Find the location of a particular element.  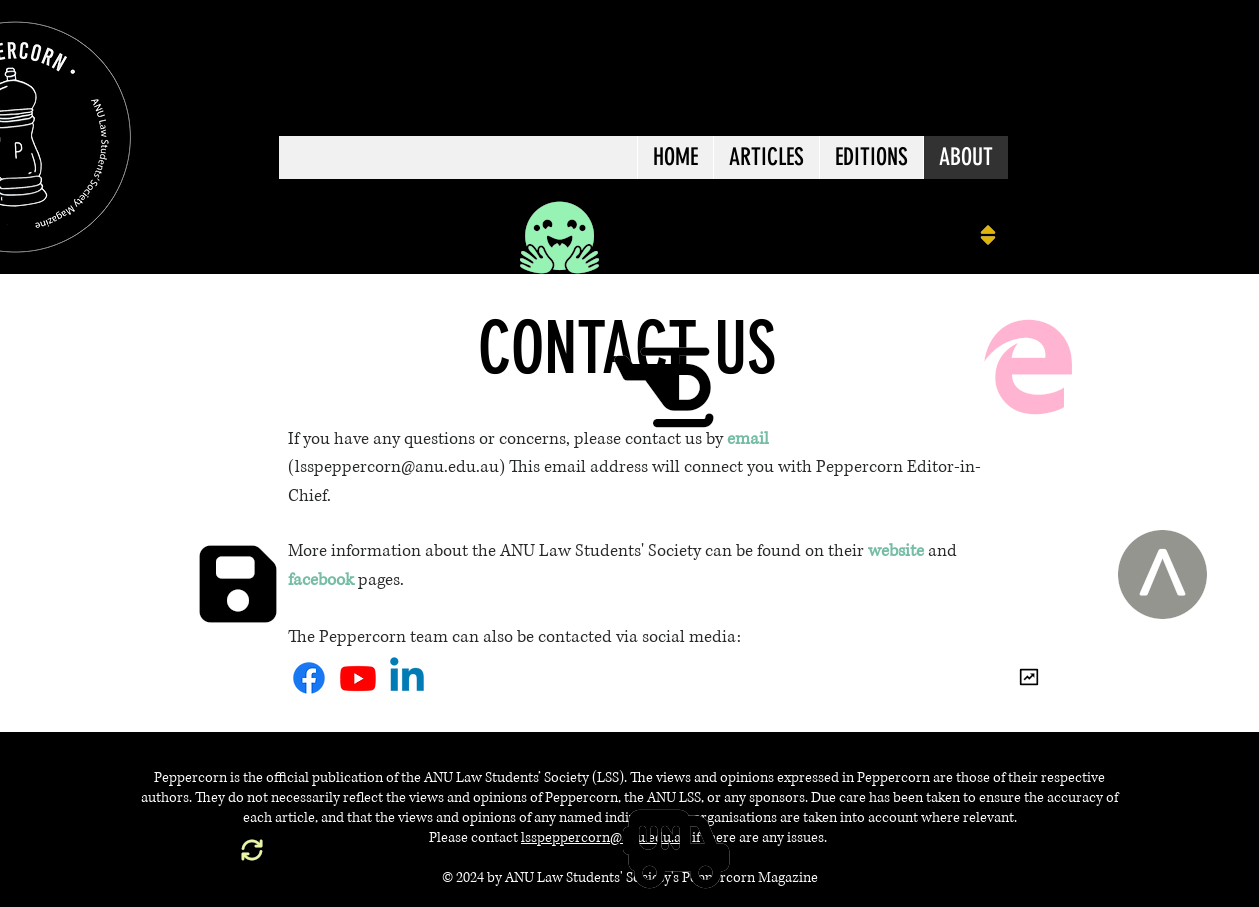

sort items in a list is located at coordinates (988, 235).